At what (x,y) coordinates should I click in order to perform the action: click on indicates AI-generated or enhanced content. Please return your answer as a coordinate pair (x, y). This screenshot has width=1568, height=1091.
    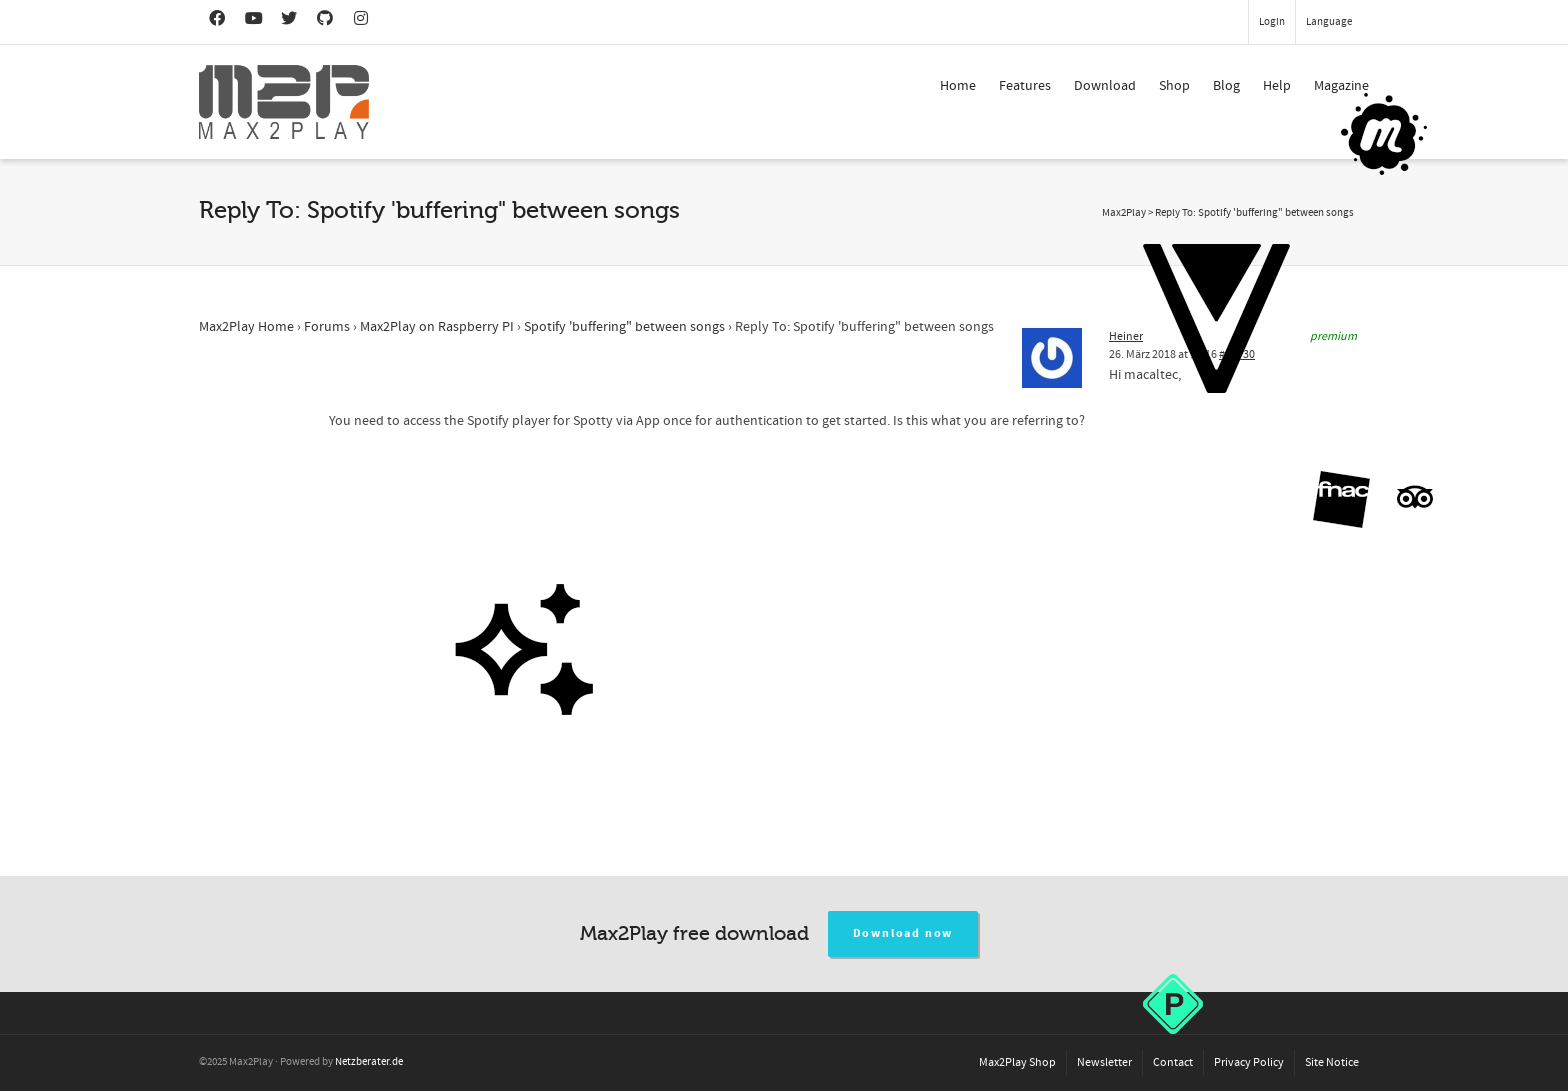
    Looking at the image, I should click on (527, 649).